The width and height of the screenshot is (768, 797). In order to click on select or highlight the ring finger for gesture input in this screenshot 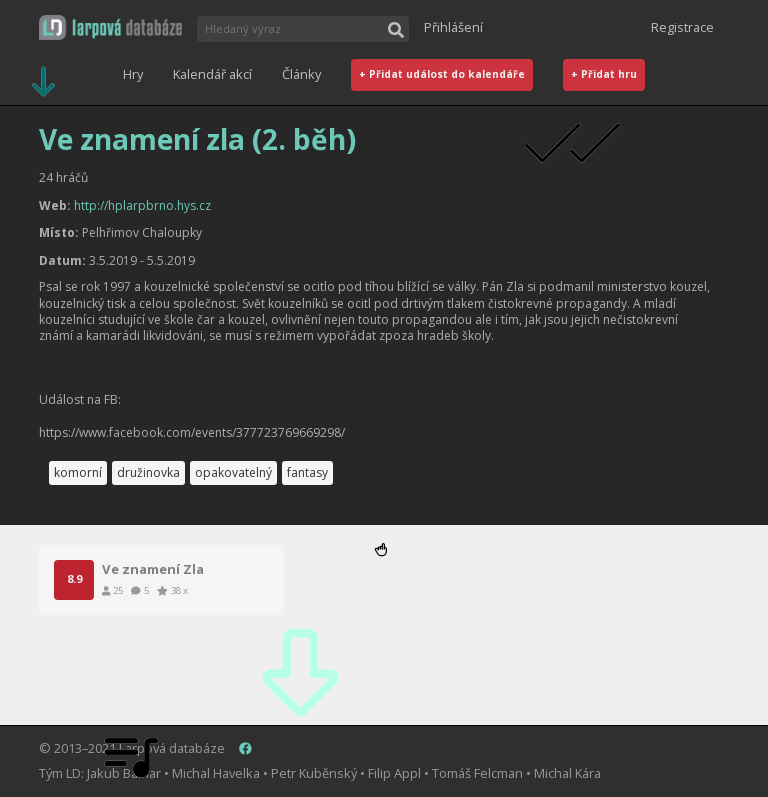, I will do `click(381, 549)`.